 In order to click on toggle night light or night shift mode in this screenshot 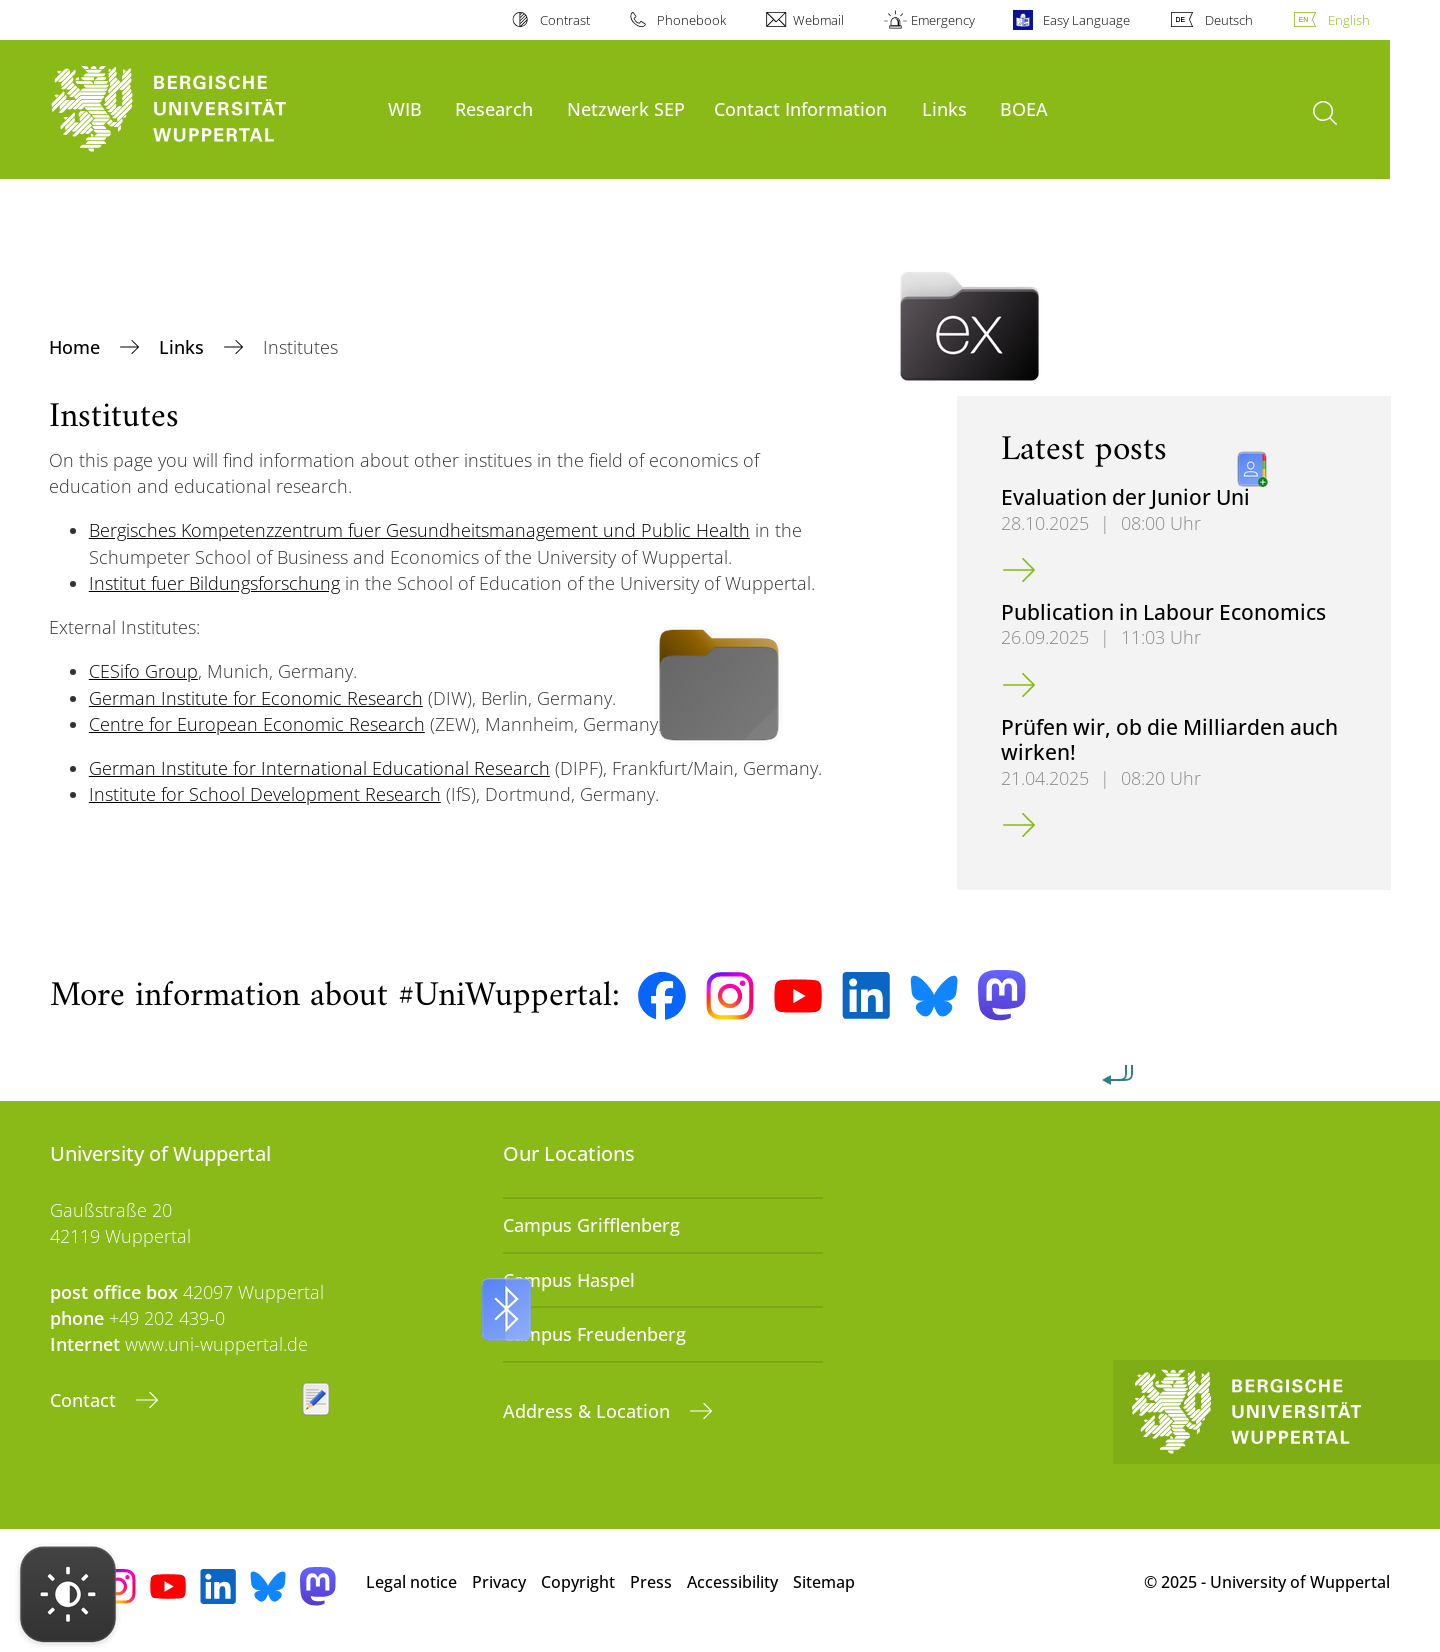, I will do `click(68, 1596)`.